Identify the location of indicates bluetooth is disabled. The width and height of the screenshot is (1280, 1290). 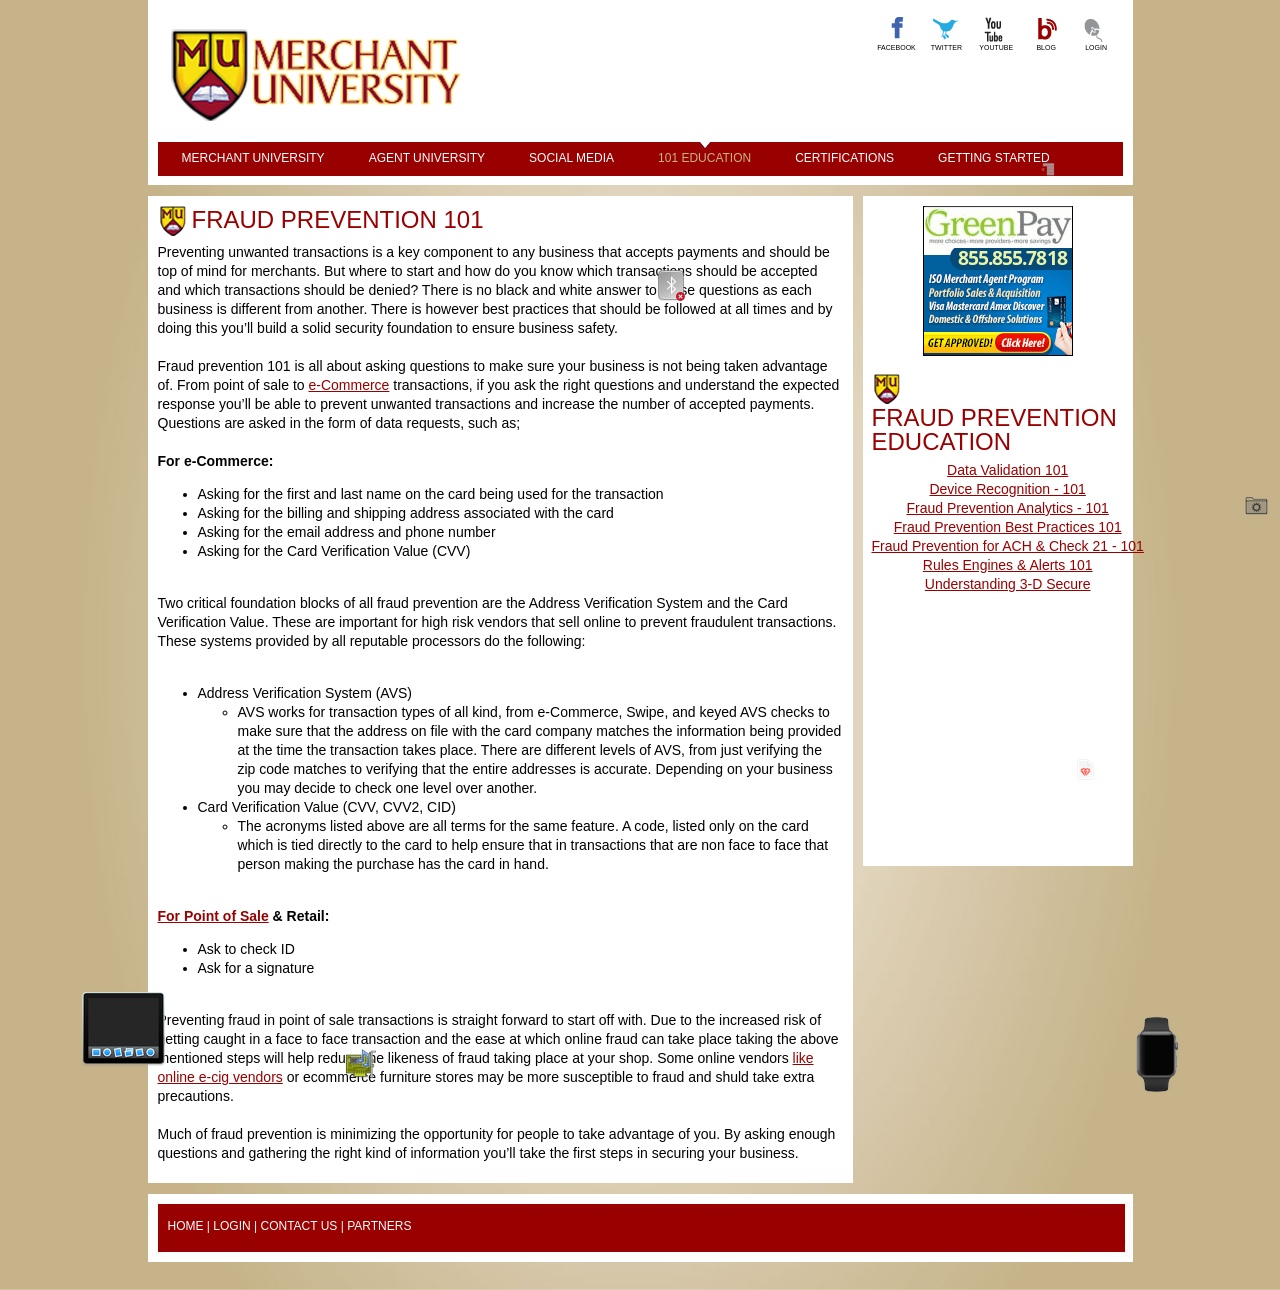
(671, 285).